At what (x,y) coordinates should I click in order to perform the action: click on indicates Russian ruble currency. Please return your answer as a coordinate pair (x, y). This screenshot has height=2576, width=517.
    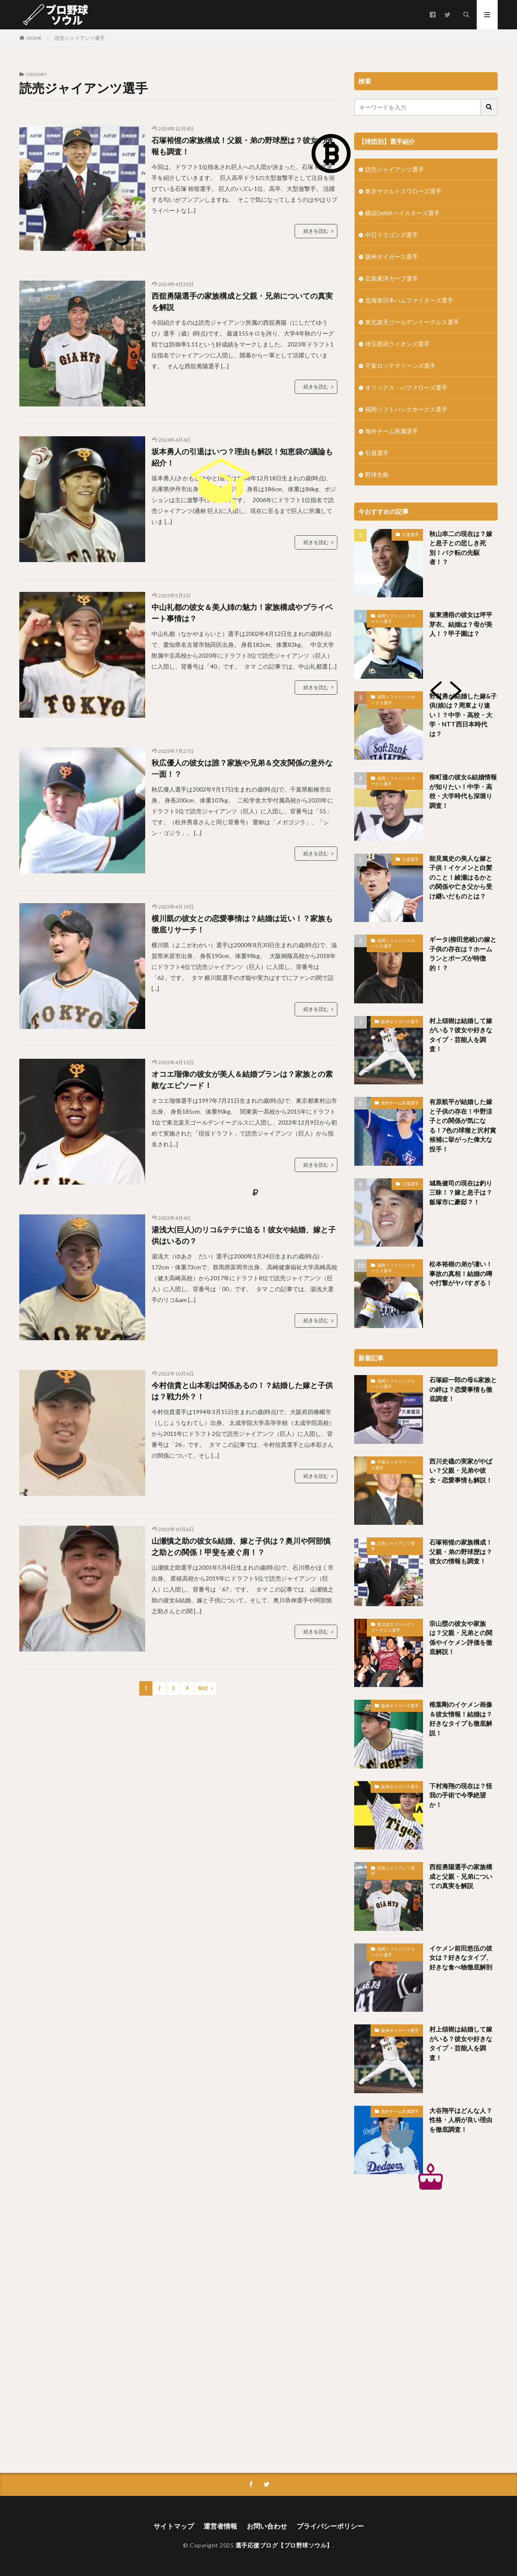
    Looking at the image, I should click on (256, 1193).